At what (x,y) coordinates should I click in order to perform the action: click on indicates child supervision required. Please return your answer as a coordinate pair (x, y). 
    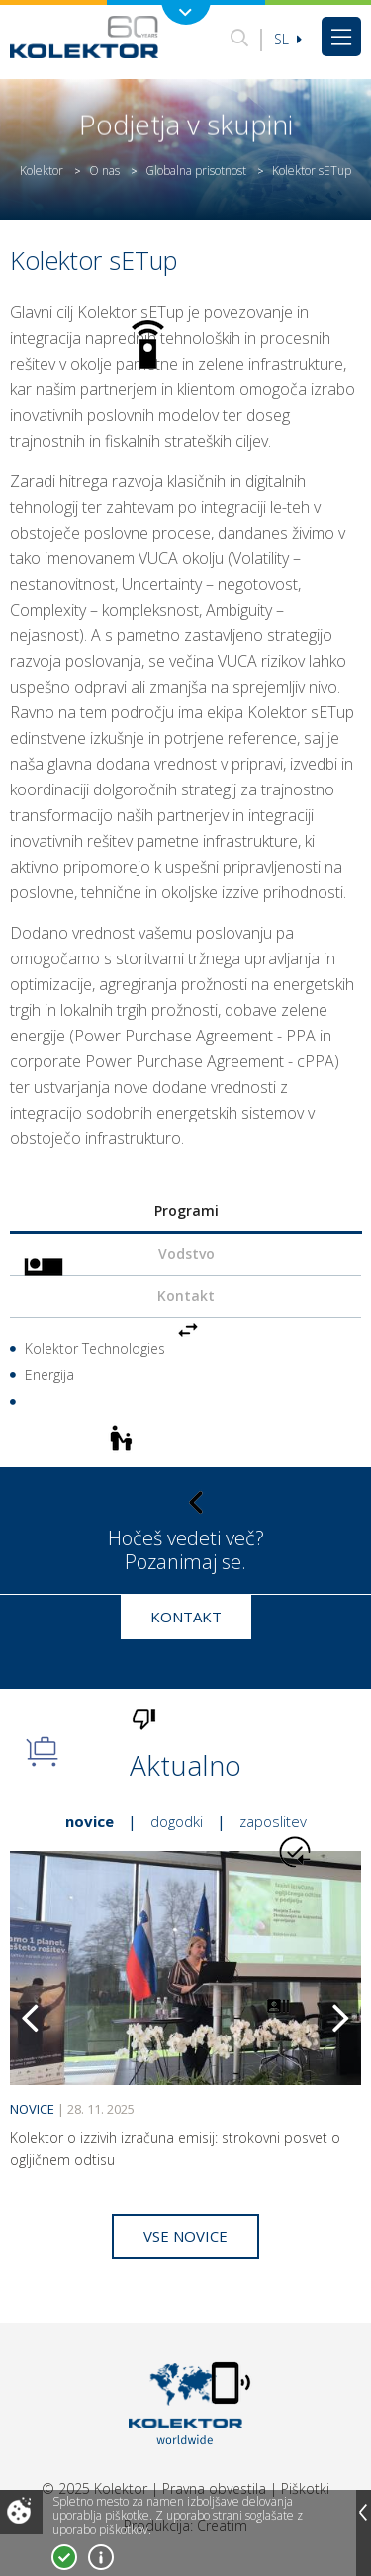
    Looking at the image, I should click on (122, 1438).